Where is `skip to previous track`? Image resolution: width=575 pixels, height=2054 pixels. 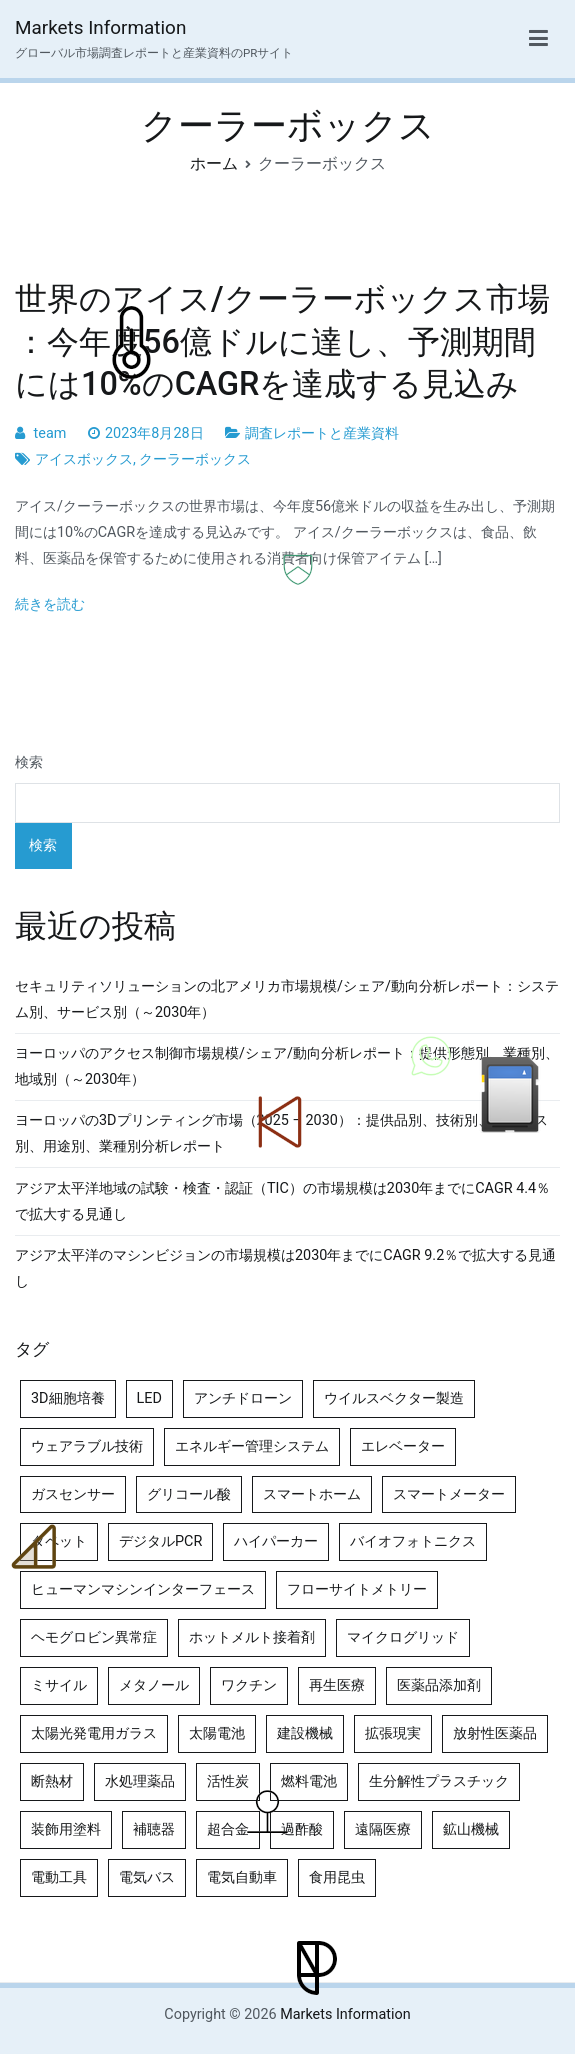 skip to previous track is located at coordinates (280, 1122).